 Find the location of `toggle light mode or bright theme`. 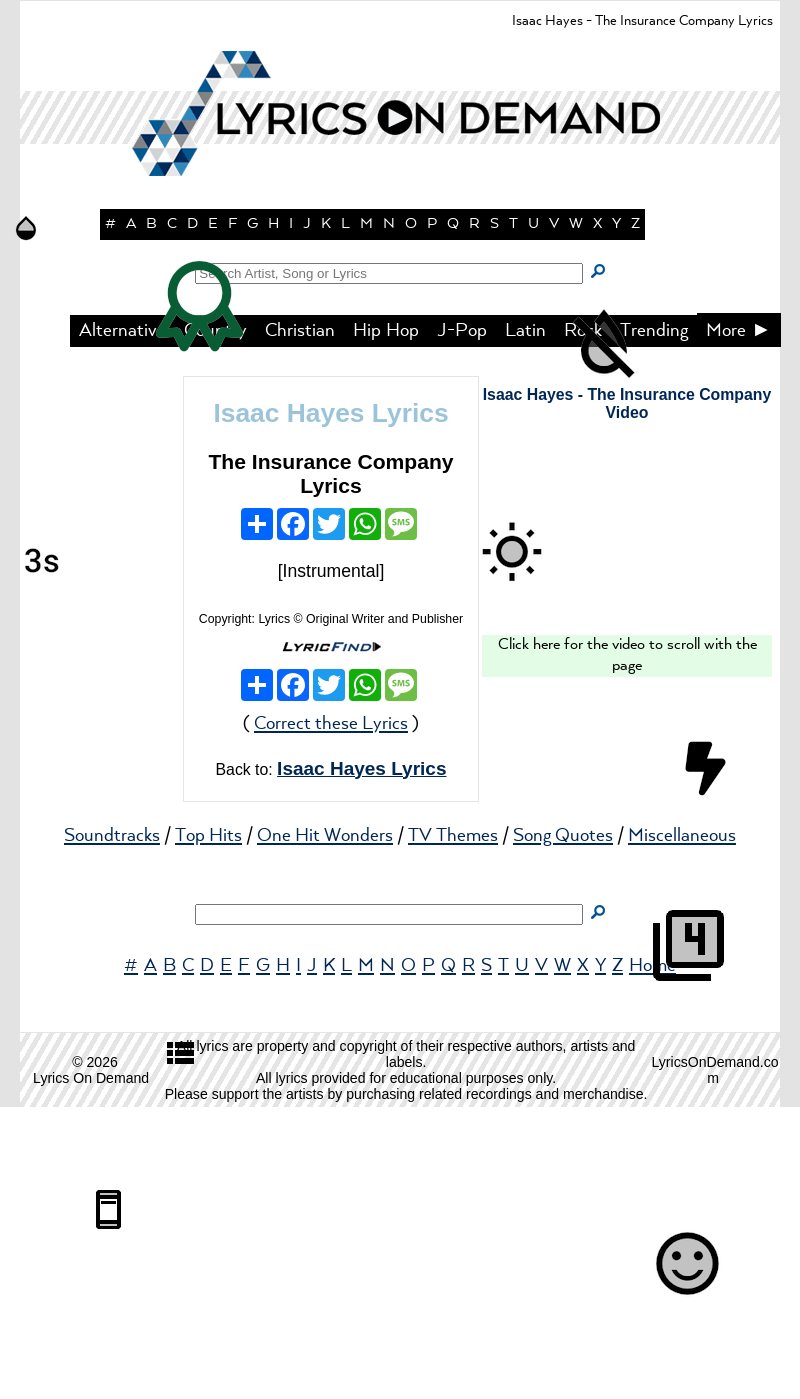

toggle light mode or bright theme is located at coordinates (512, 553).